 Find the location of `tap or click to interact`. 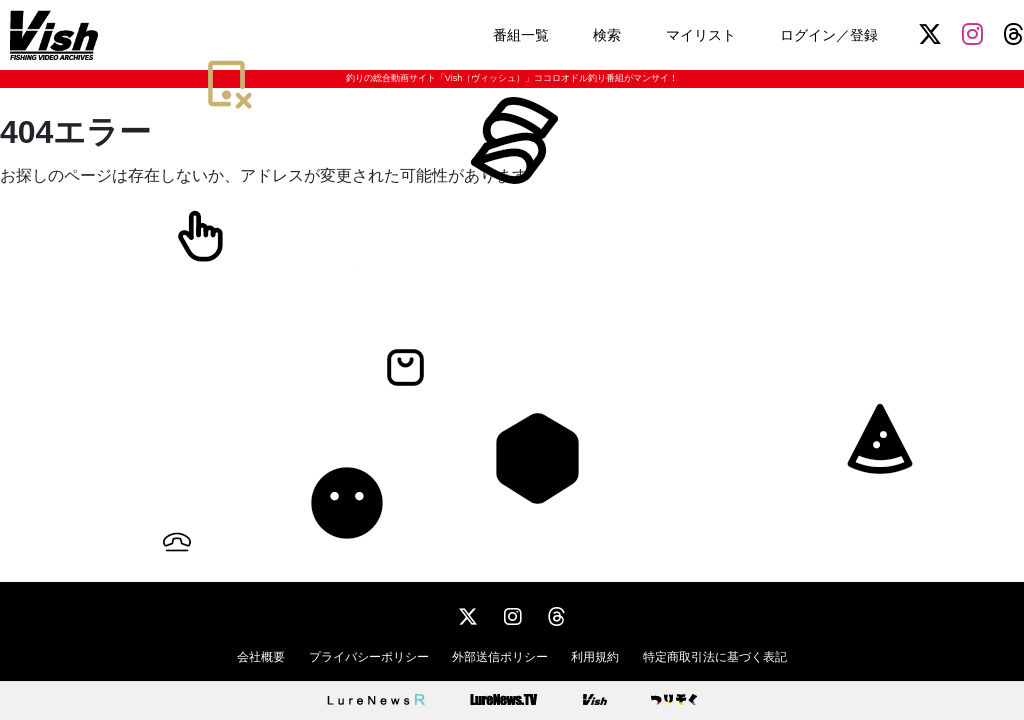

tap or click to interact is located at coordinates (201, 235).